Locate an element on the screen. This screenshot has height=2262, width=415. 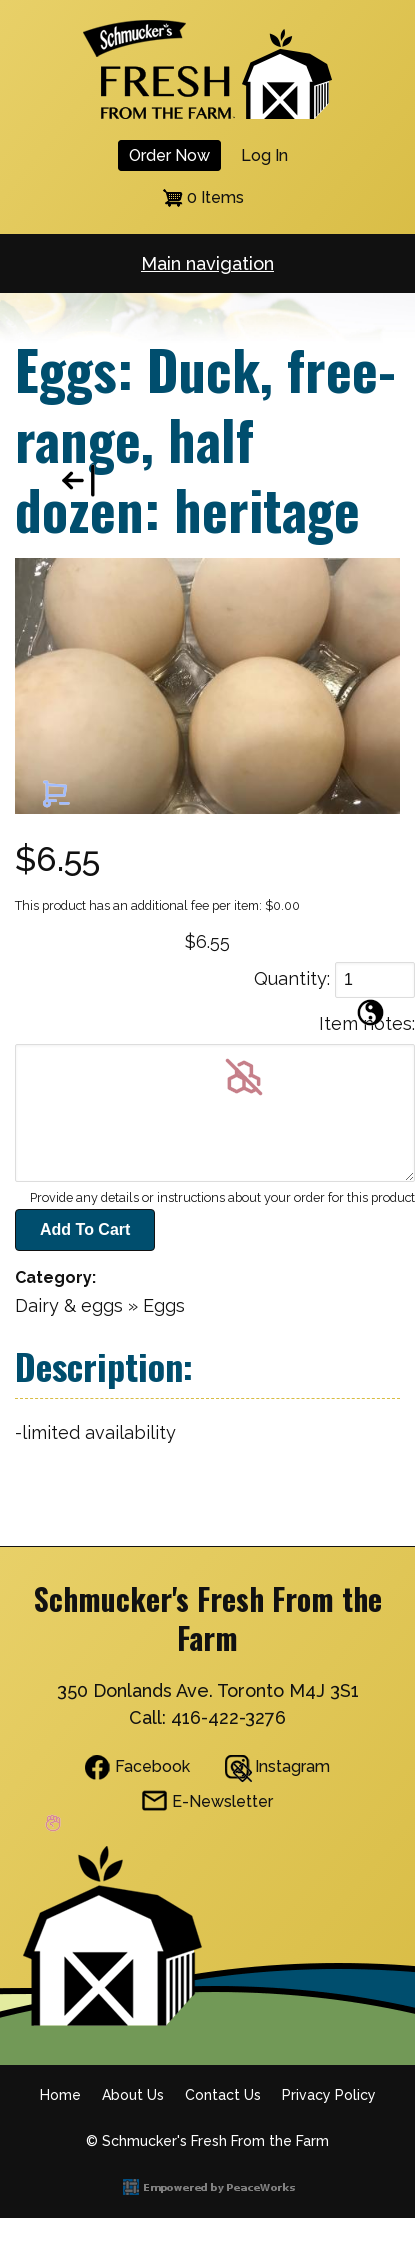
indicate solidarity or support is located at coordinates (53, 1823).